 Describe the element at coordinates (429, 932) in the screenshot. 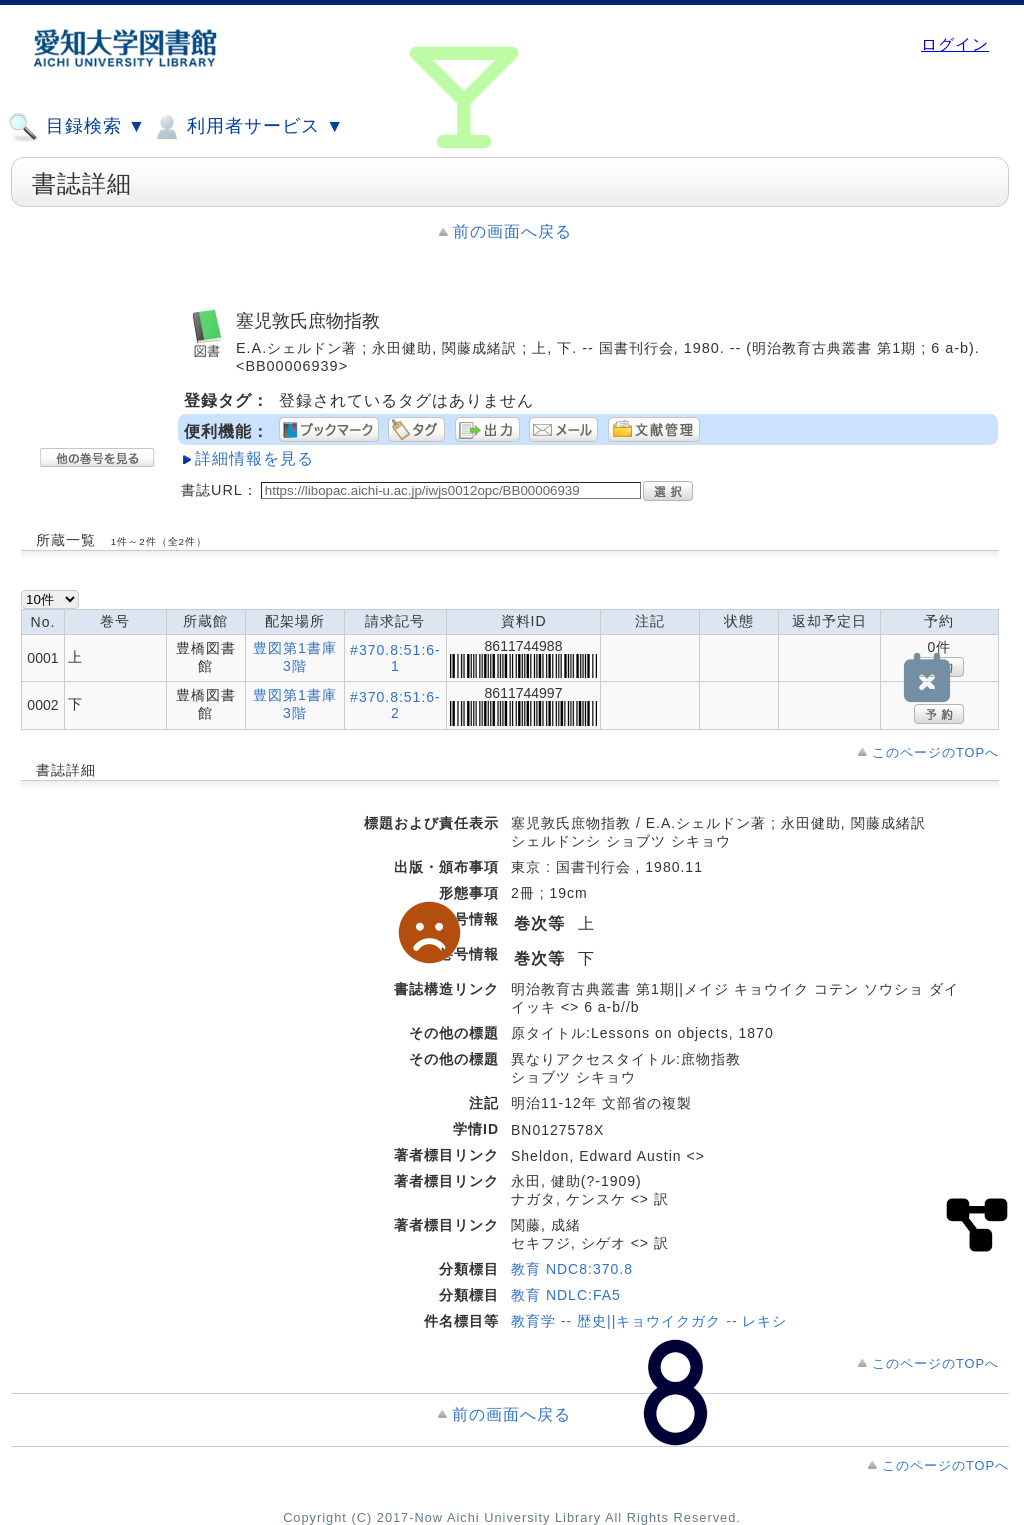

I see `submit negative feedback or rating` at that location.